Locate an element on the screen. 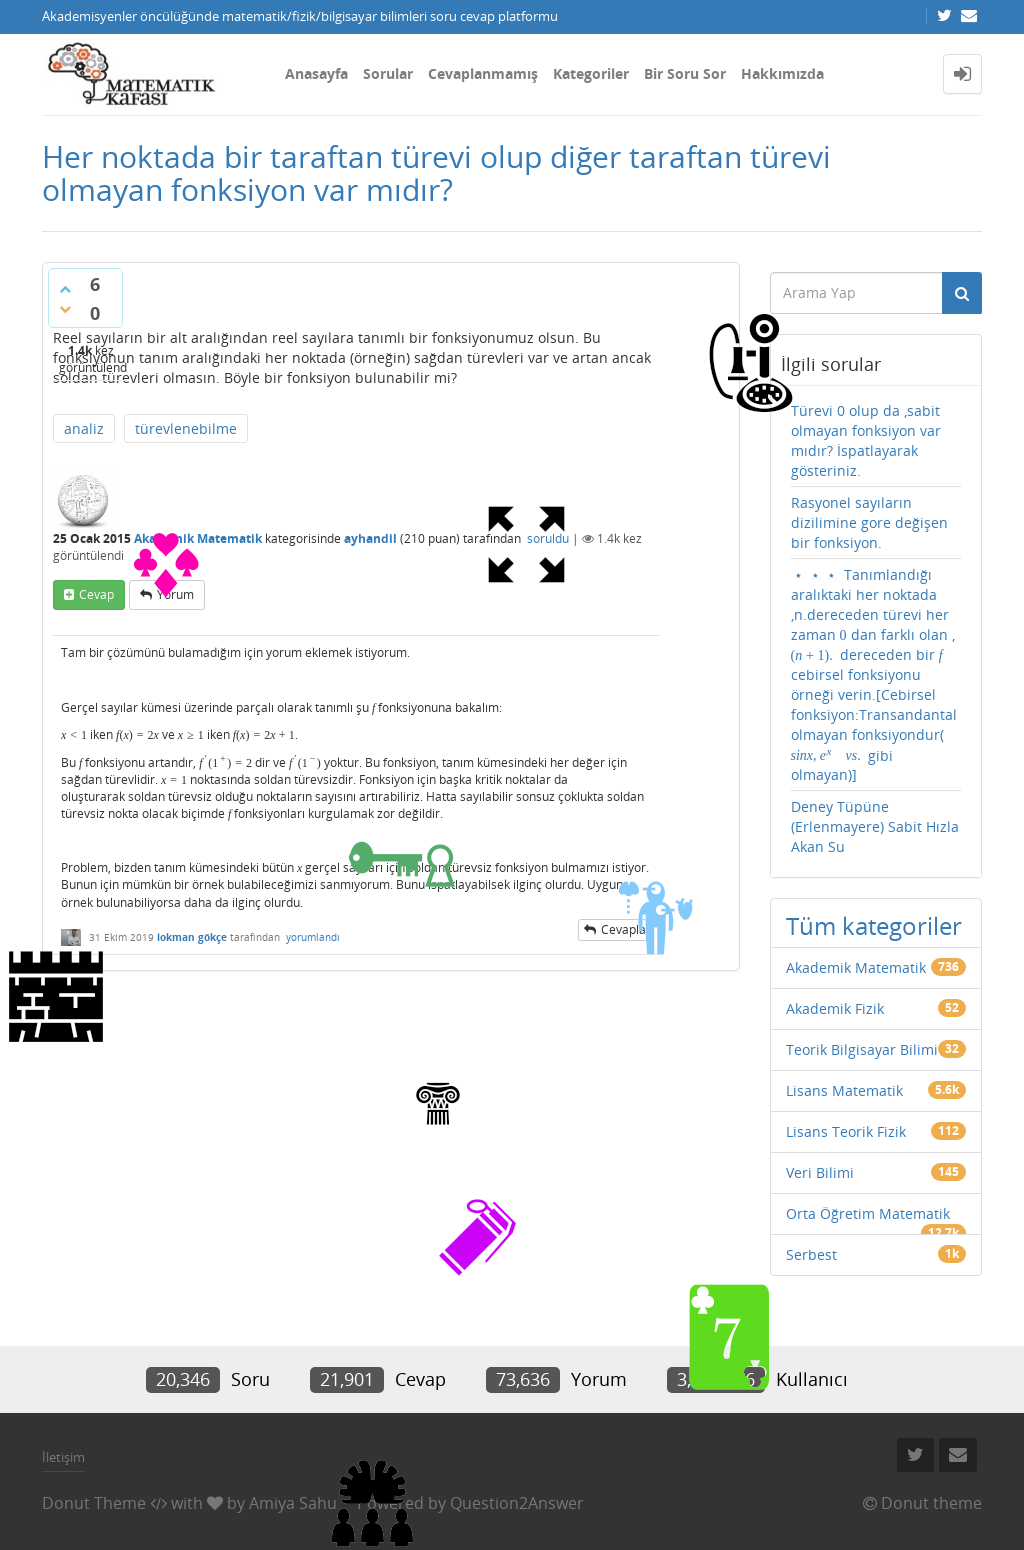 This screenshot has height=1550, width=1024. view classical architecture or history content is located at coordinates (438, 1103).